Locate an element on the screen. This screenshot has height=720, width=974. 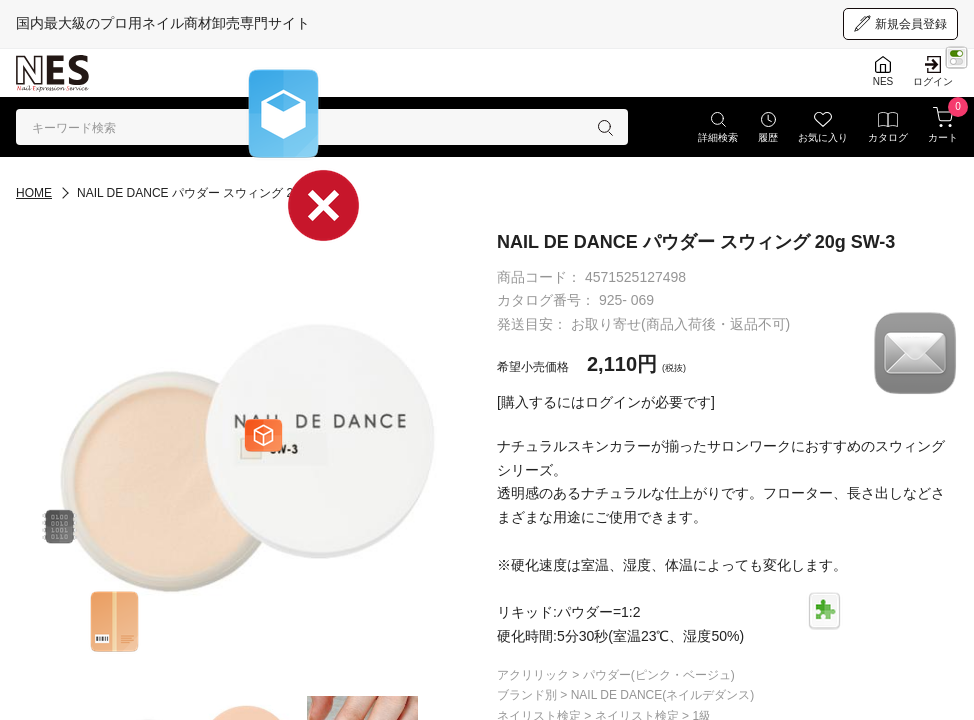
compressed or archived file type is located at coordinates (114, 621).